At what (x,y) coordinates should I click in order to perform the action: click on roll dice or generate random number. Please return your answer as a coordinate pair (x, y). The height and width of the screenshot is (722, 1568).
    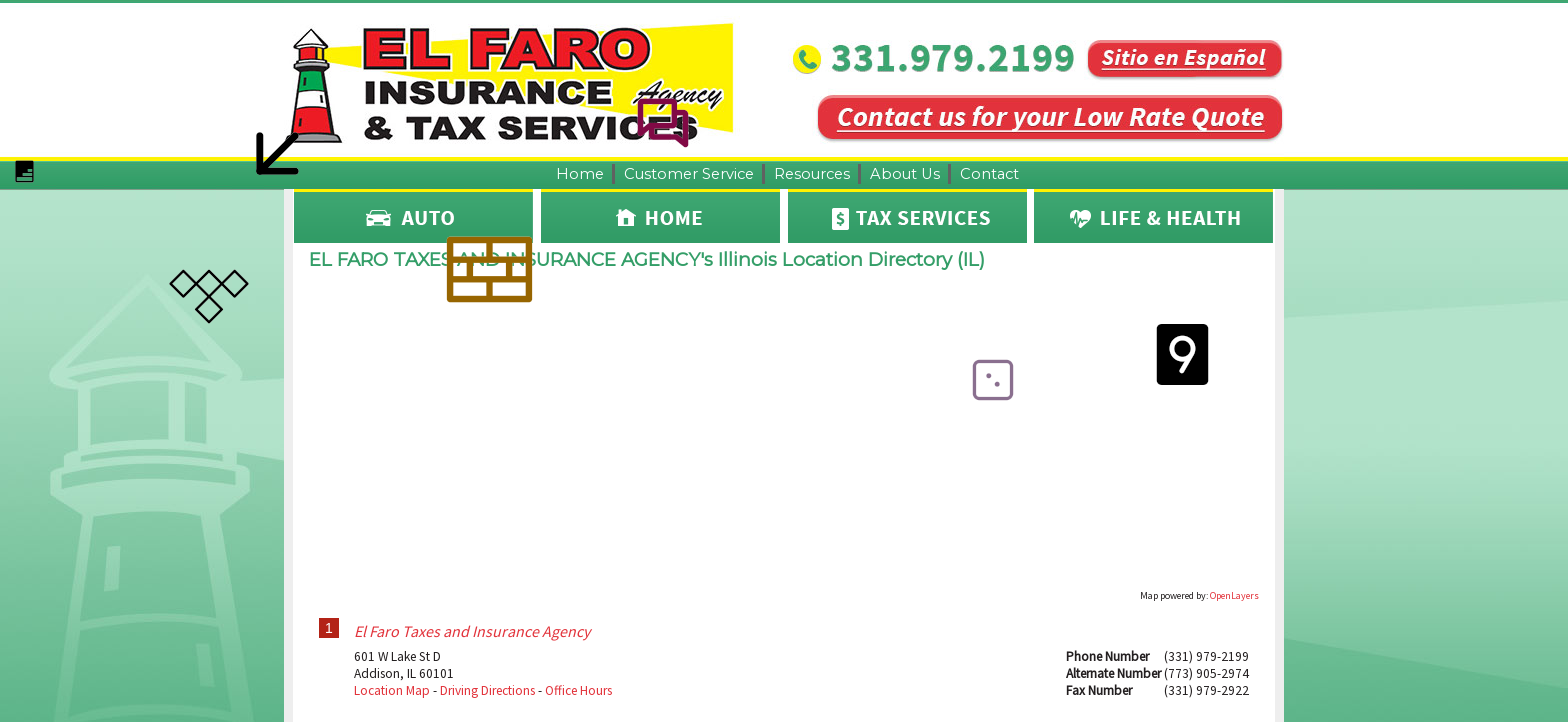
    Looking at the image, I should click on (993, 380).